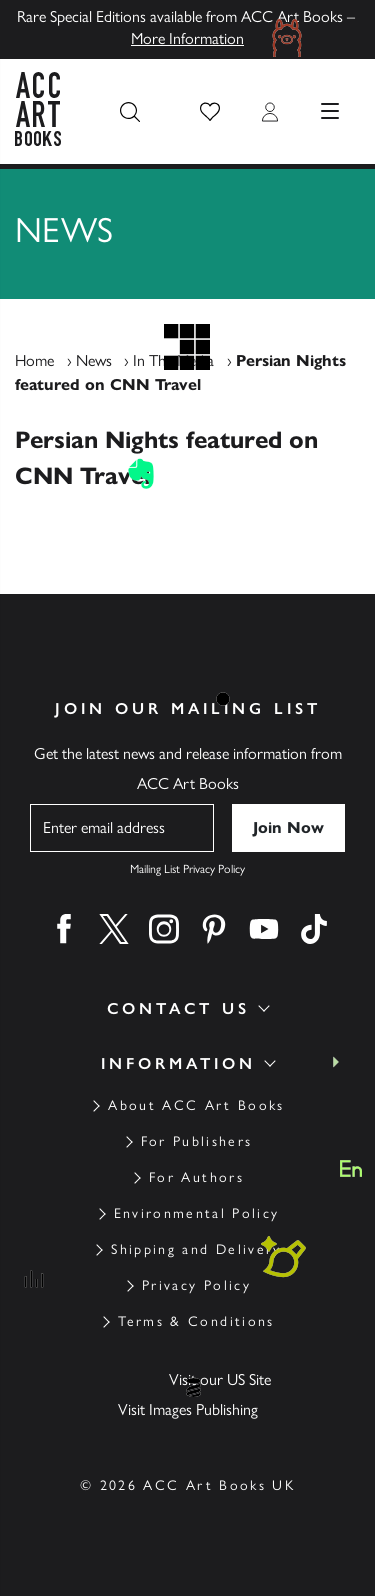 Image resolution: width=375 pixels, height=1596 pixels. Describe the element at coordinates (141, 473) in the screenshot. I see `open Evernote app` at that location.